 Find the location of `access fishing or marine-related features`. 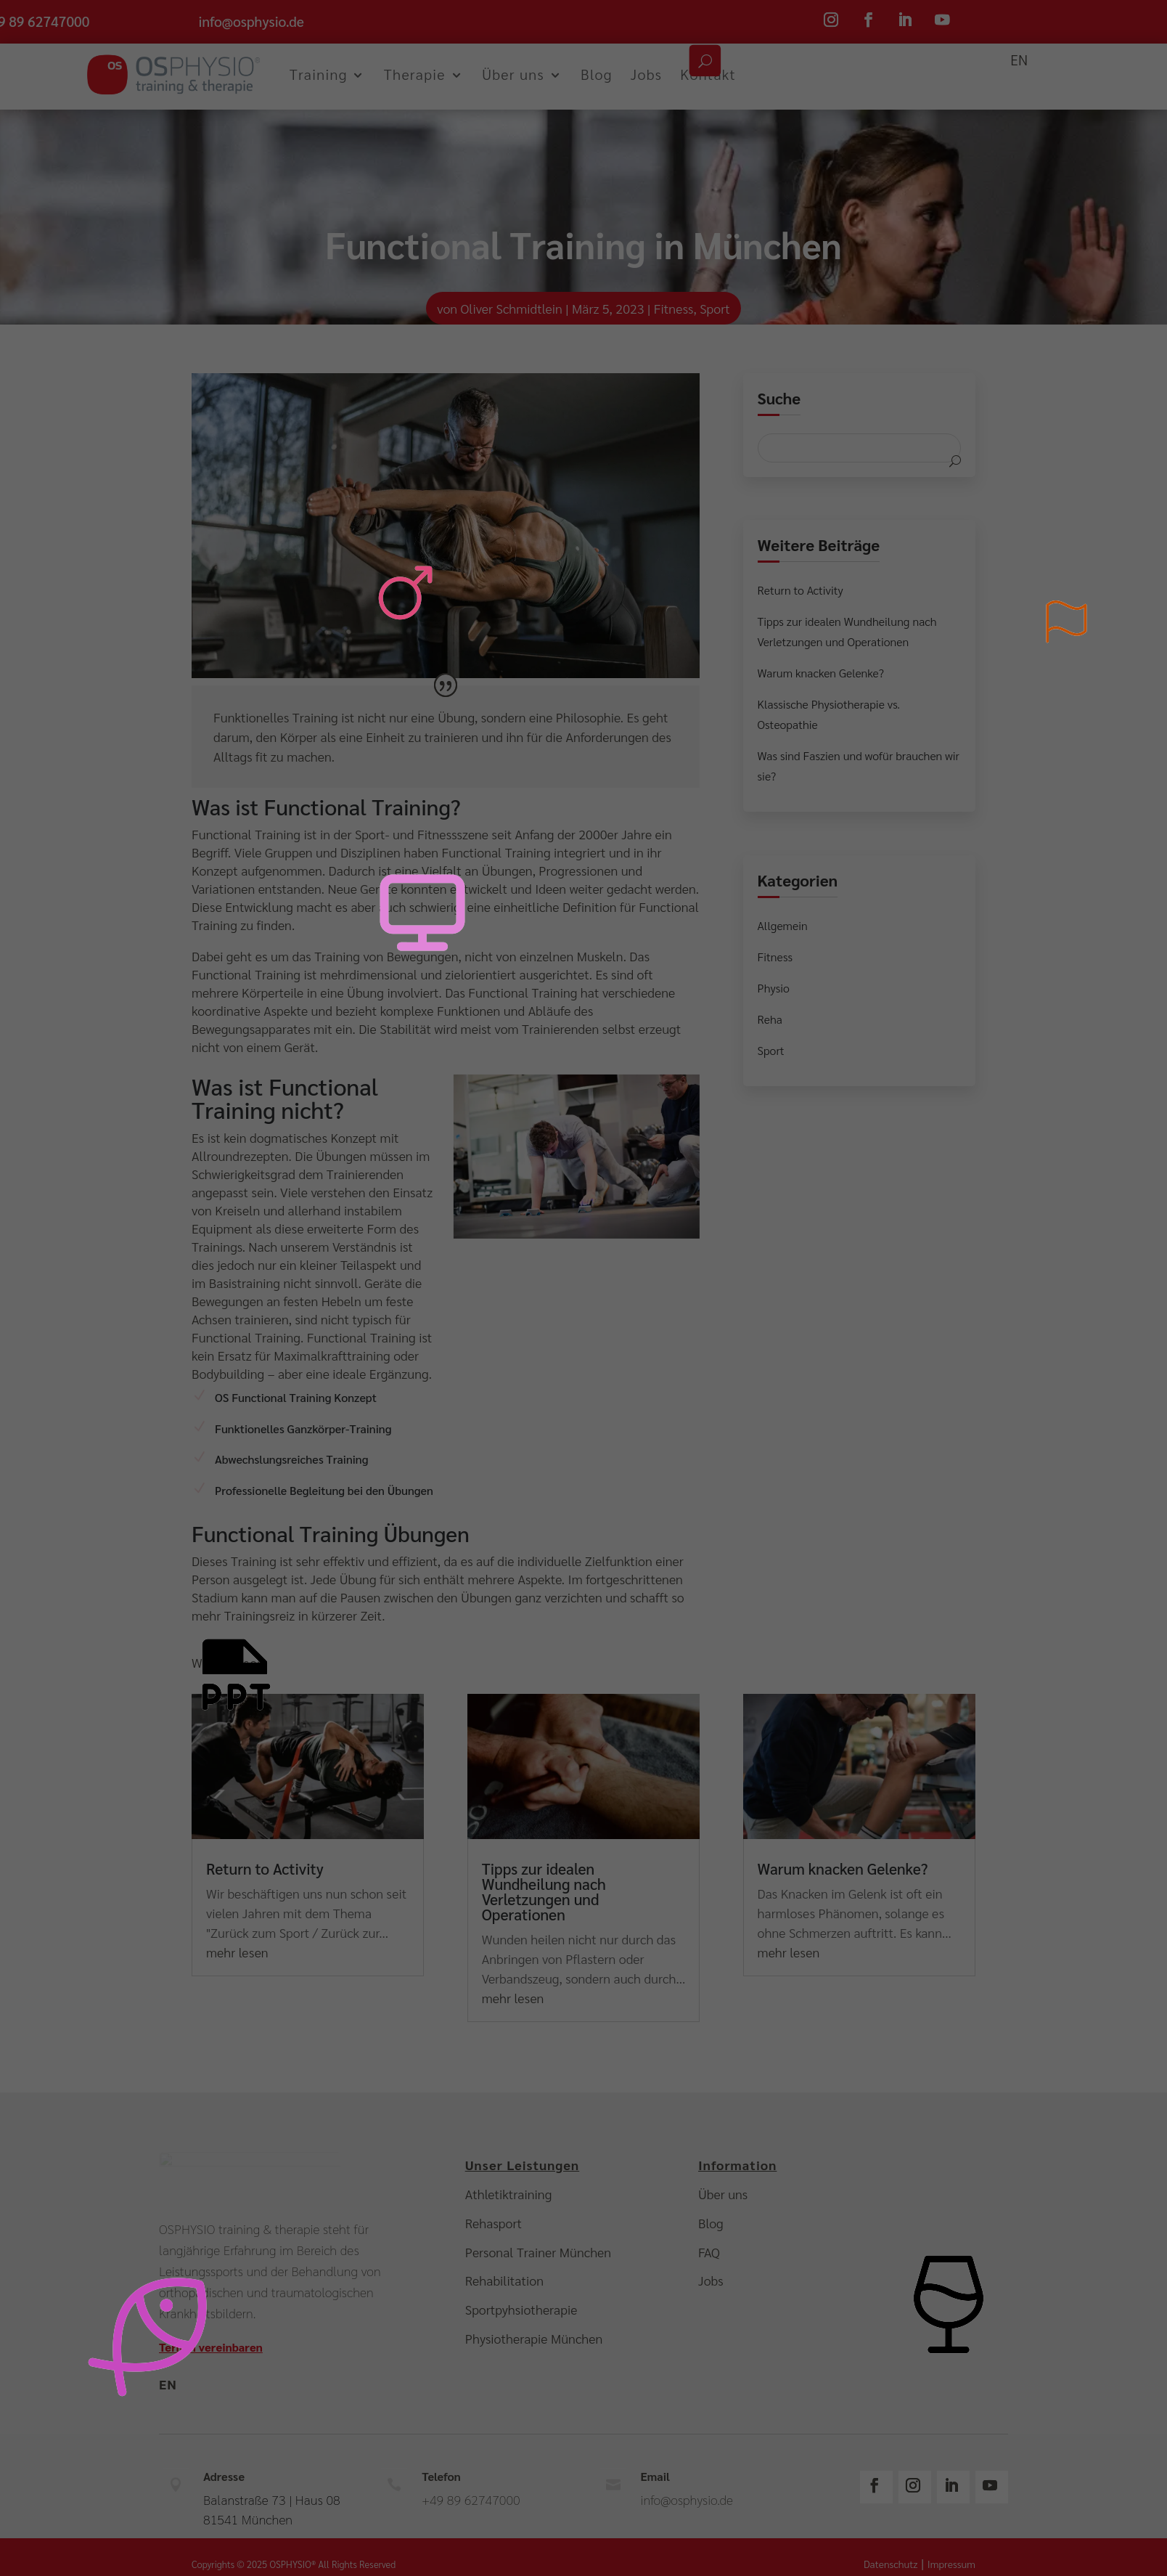

access fishing or marine-related features is located at coordinates (152, 2333).